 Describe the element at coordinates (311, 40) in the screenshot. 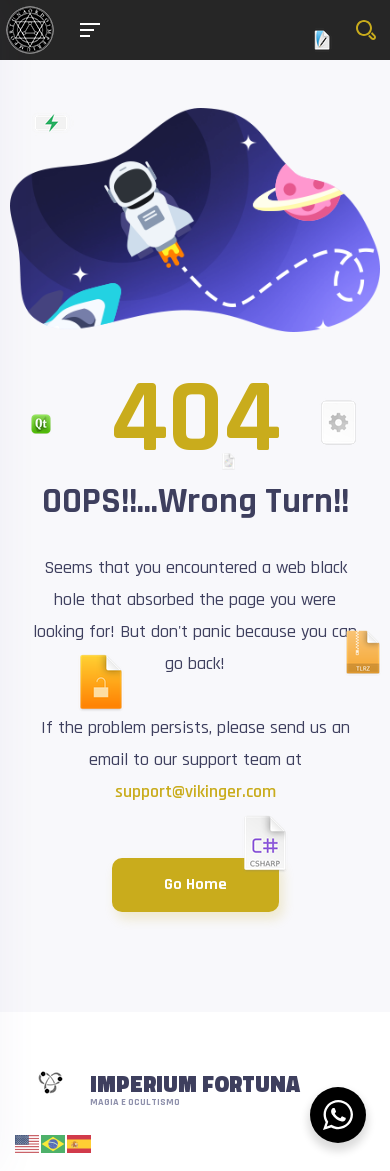

I see `a scribus document file` at that location.